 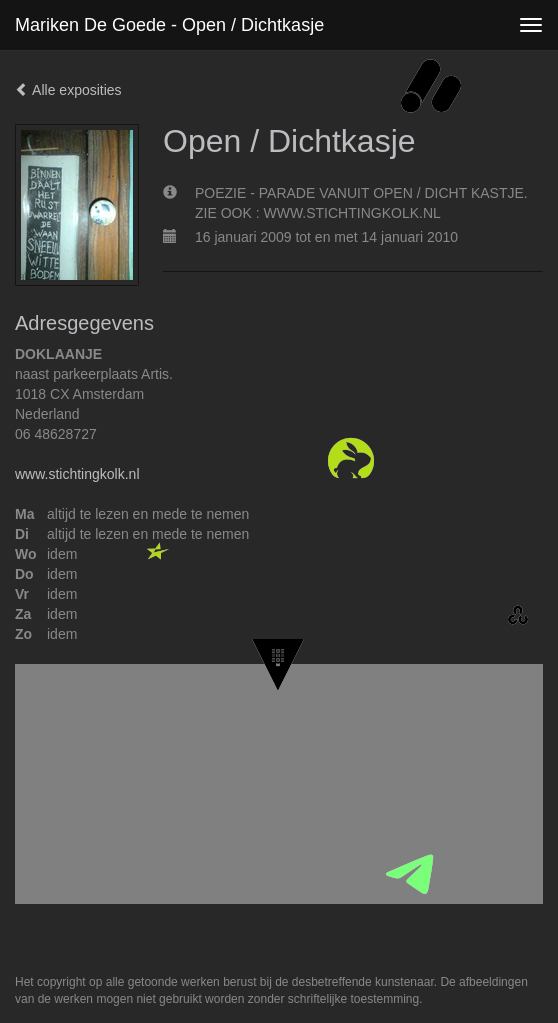 I want to click on google adsense logo, so click(x=431, y=86).